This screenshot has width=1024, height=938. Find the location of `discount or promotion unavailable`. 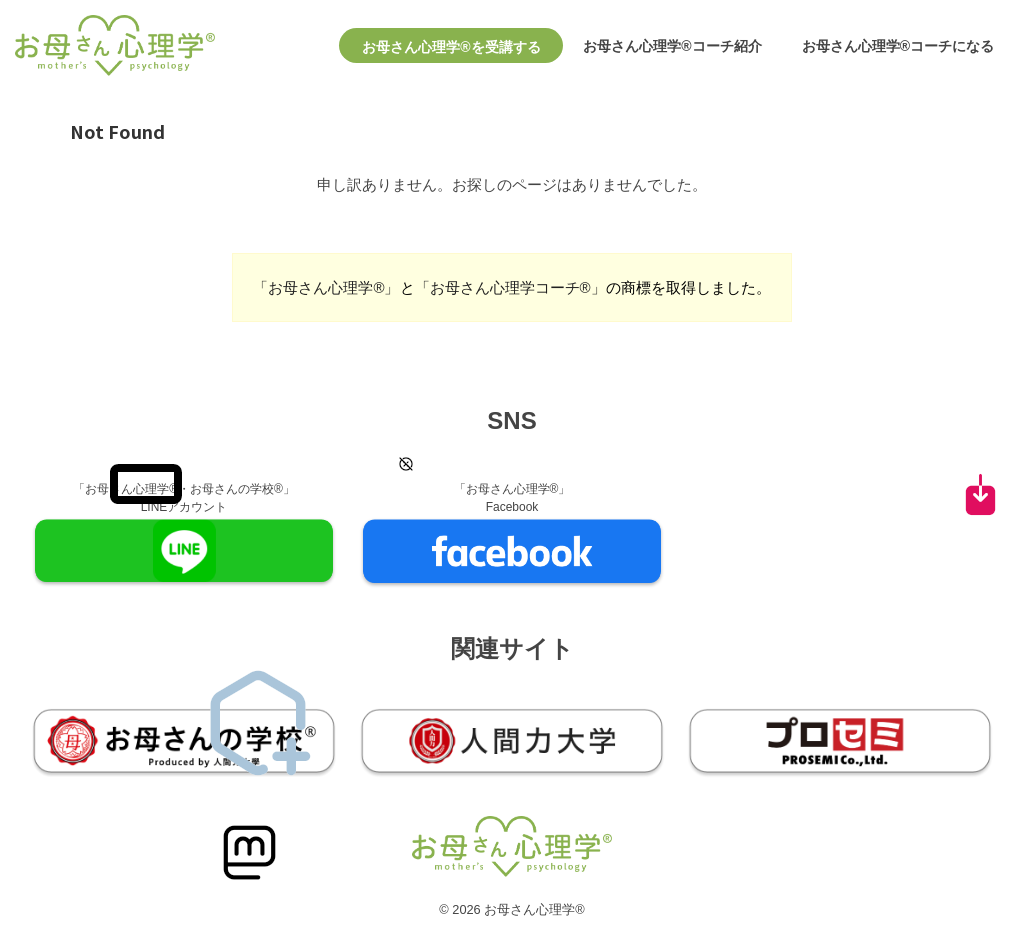

discount or promotion unavailable is located at coordinates (406, 464).